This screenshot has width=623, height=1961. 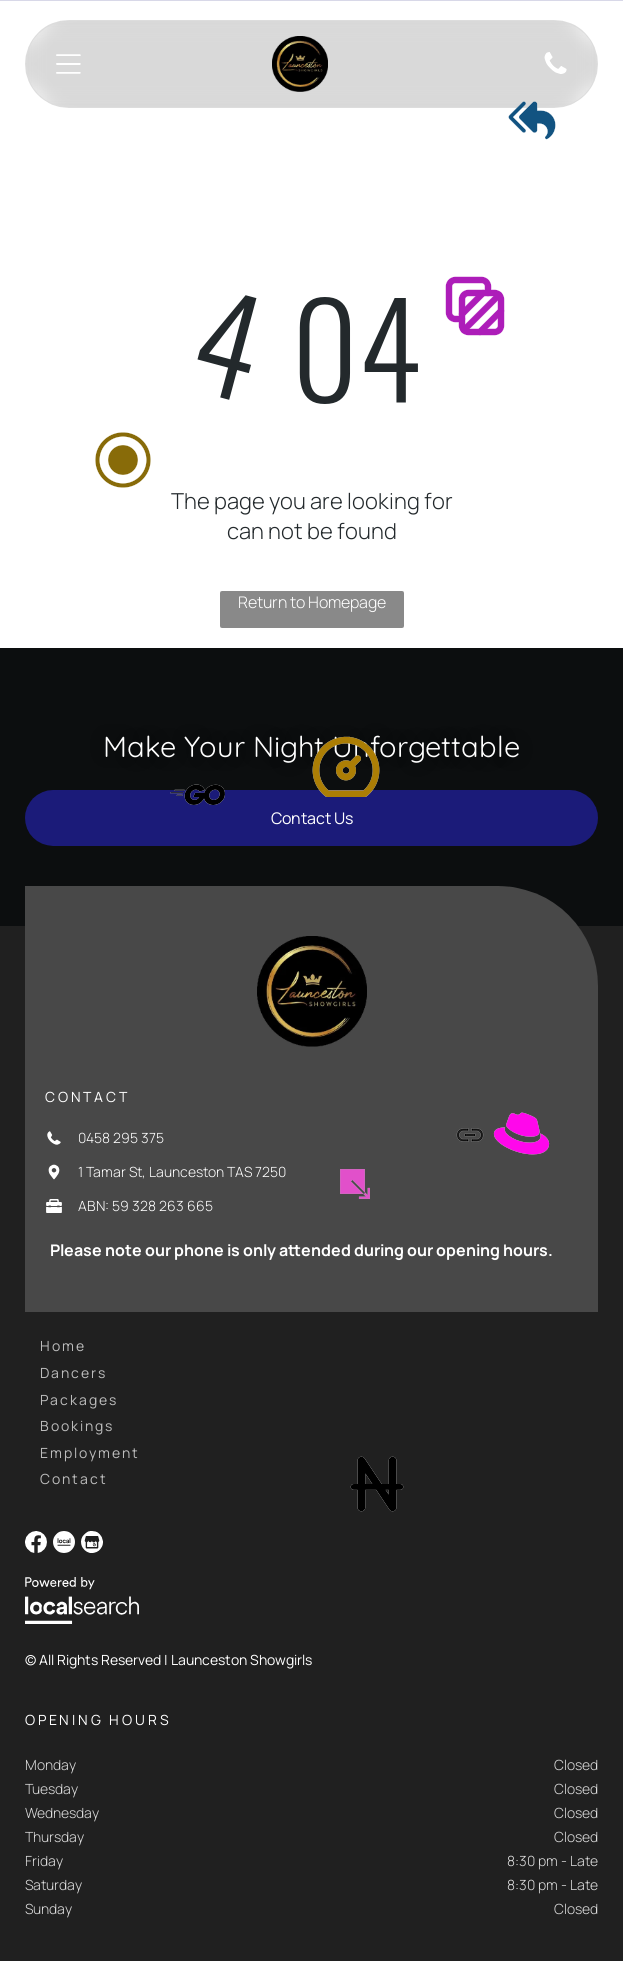 What do you see at coordinates (532, 121) in the screenshot?
I see `reply to all recipients` at bounding box center [532, 121].